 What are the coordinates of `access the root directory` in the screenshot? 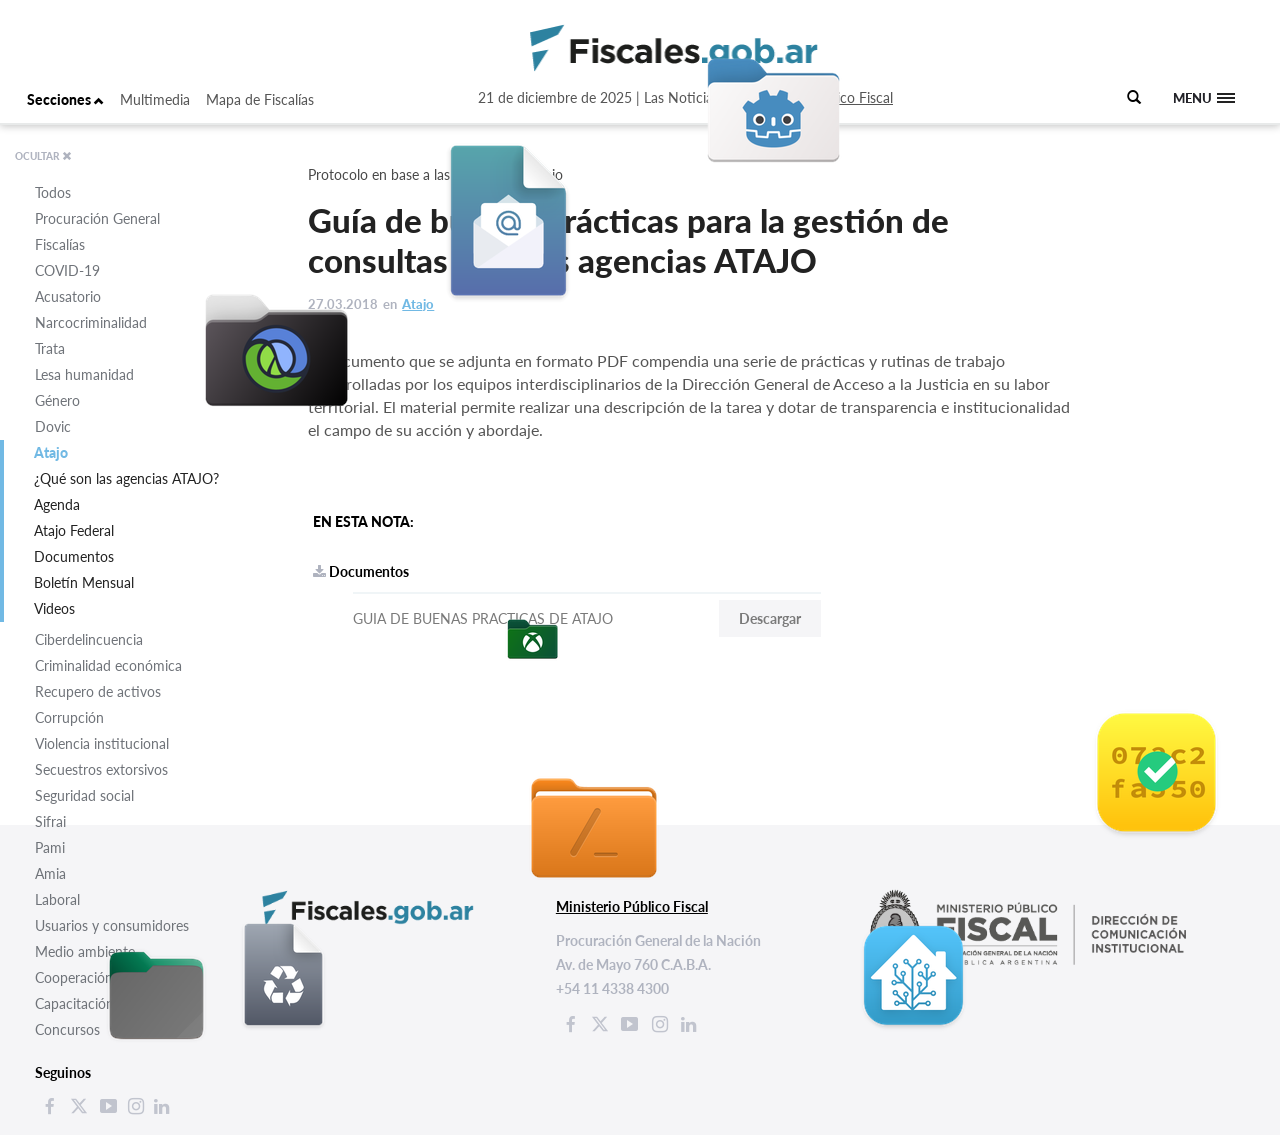 It's located at (594, 828).